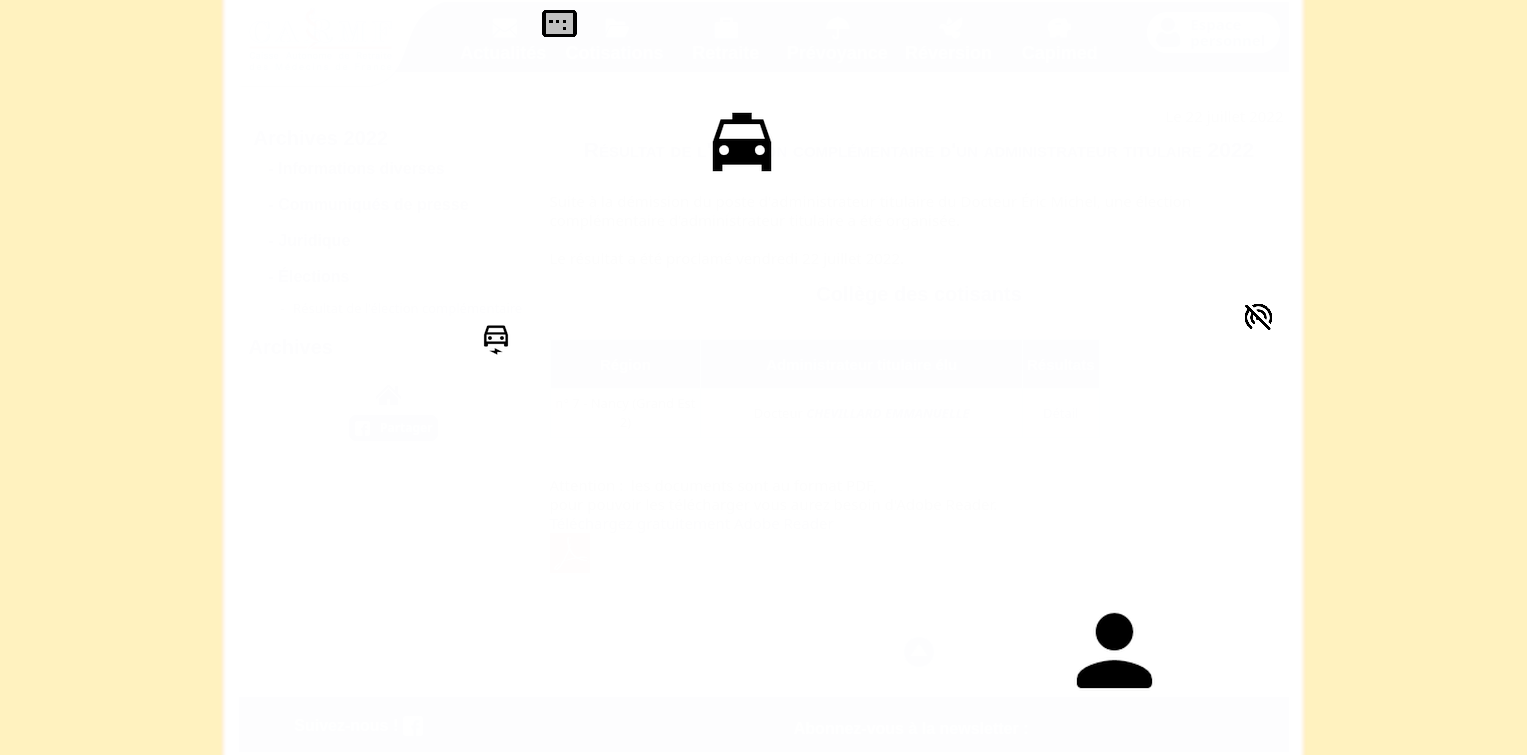  Describe the element at coordinates (496, 340) in the screenshot. I see `find nearby electric vehicle charging stations` at that location.